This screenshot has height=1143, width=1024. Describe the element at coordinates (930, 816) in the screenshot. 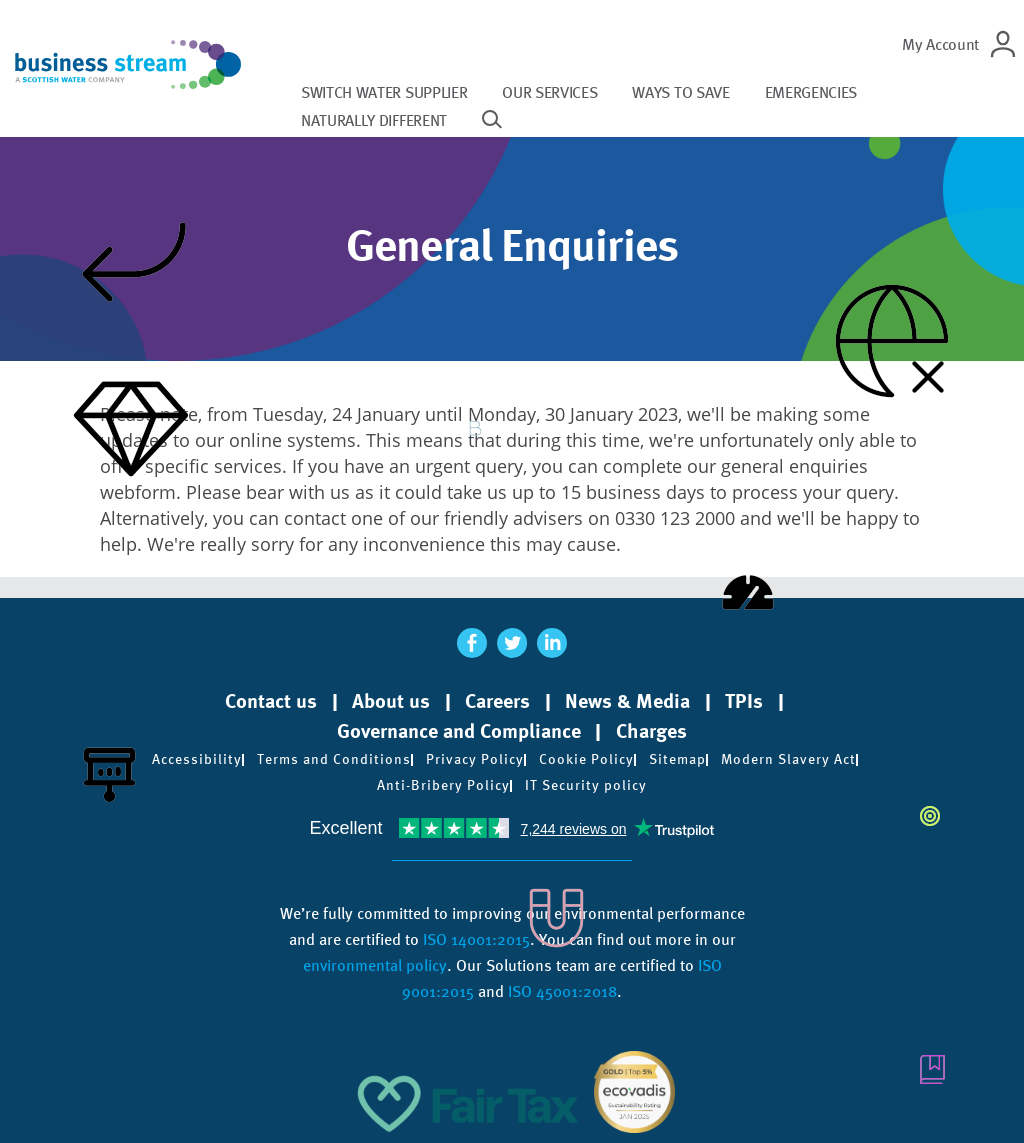

I see `set a goal or target` at that location.